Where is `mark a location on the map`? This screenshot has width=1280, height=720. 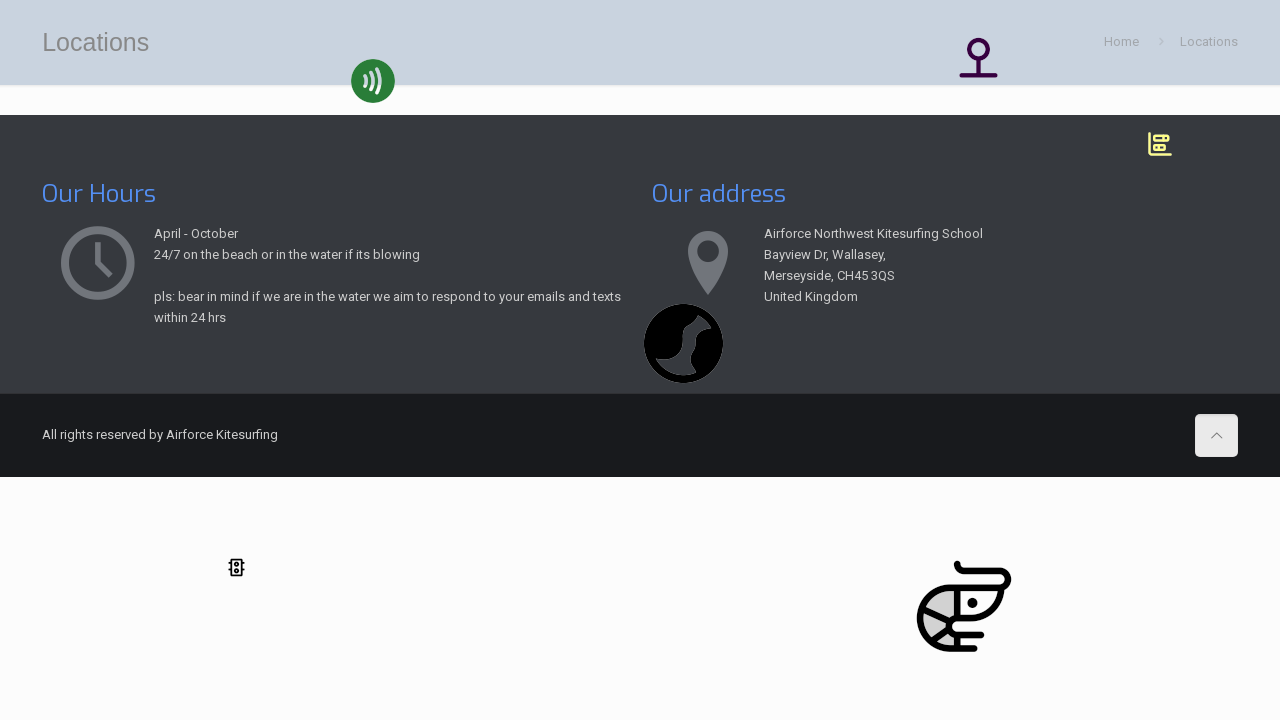 mark a location on the map is located at coordinates (978, 58).